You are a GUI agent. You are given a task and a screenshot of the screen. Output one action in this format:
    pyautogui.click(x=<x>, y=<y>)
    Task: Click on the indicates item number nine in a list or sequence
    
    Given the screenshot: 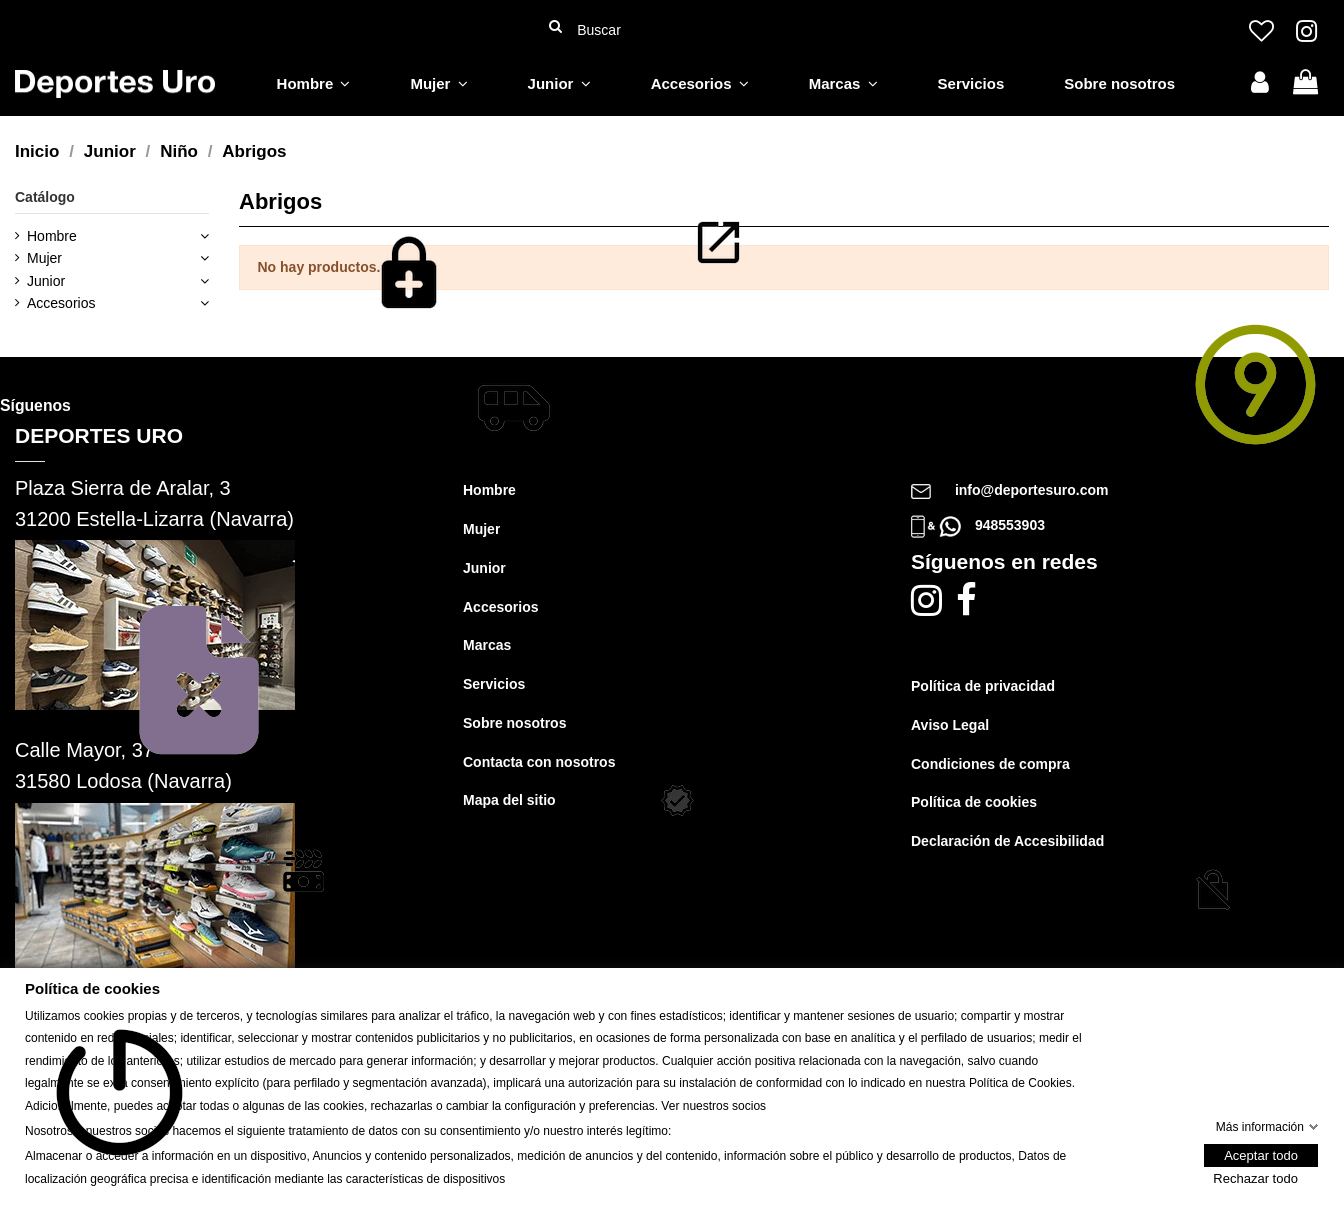 What is the action you would take?
    pyautogui.click(x=1255, y=384)
    